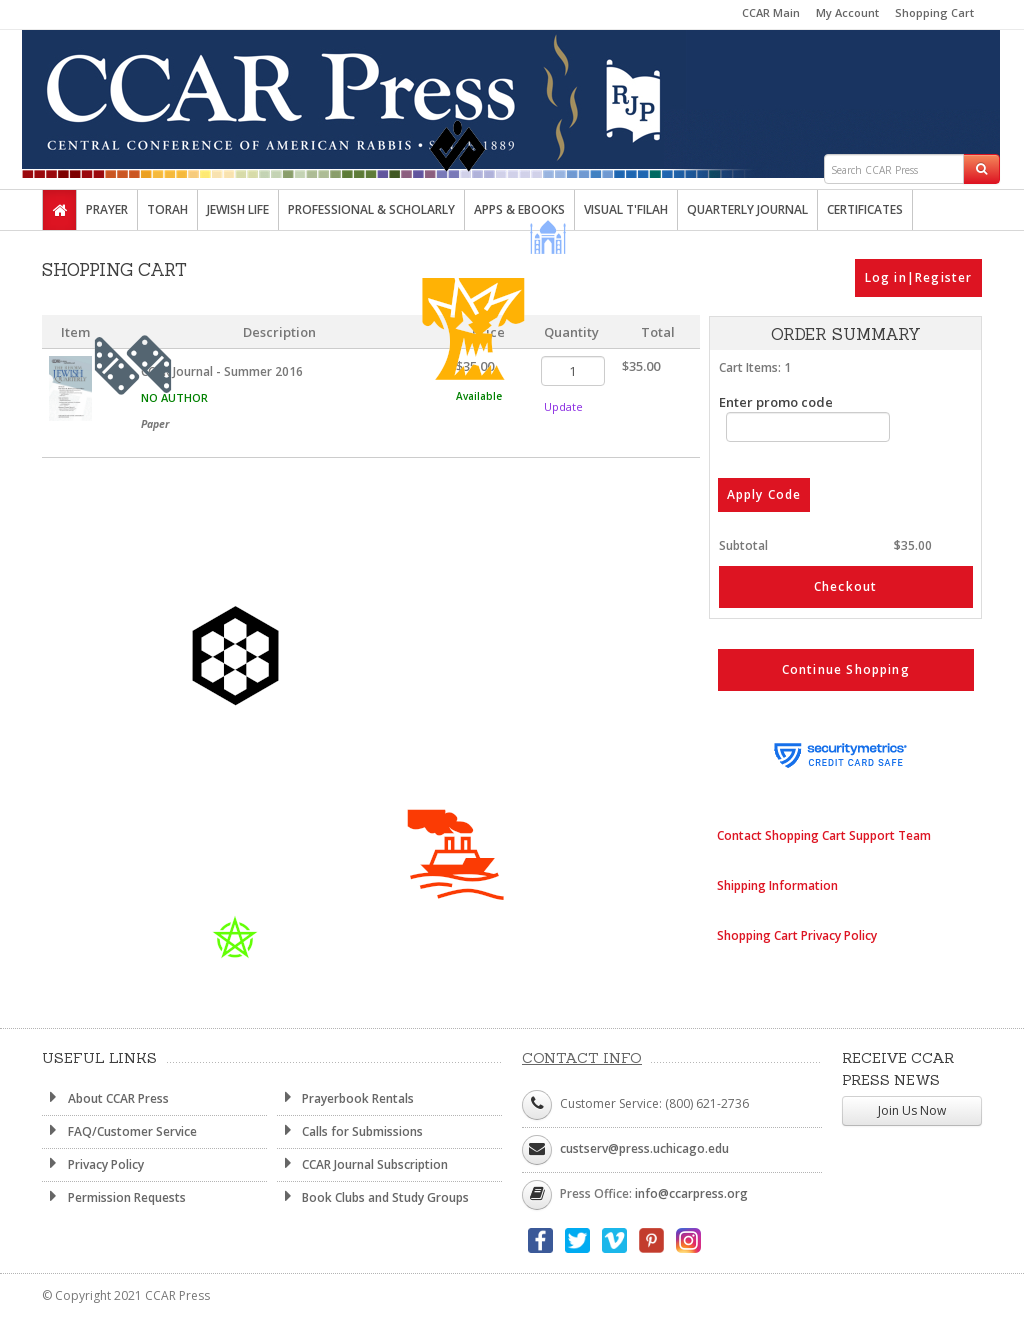 The image size is (1024, 1336). Describe the element at coordinates (457, 148) in the screenshot. I see `indicates unlimited or infinite gameplay mode` at that location.